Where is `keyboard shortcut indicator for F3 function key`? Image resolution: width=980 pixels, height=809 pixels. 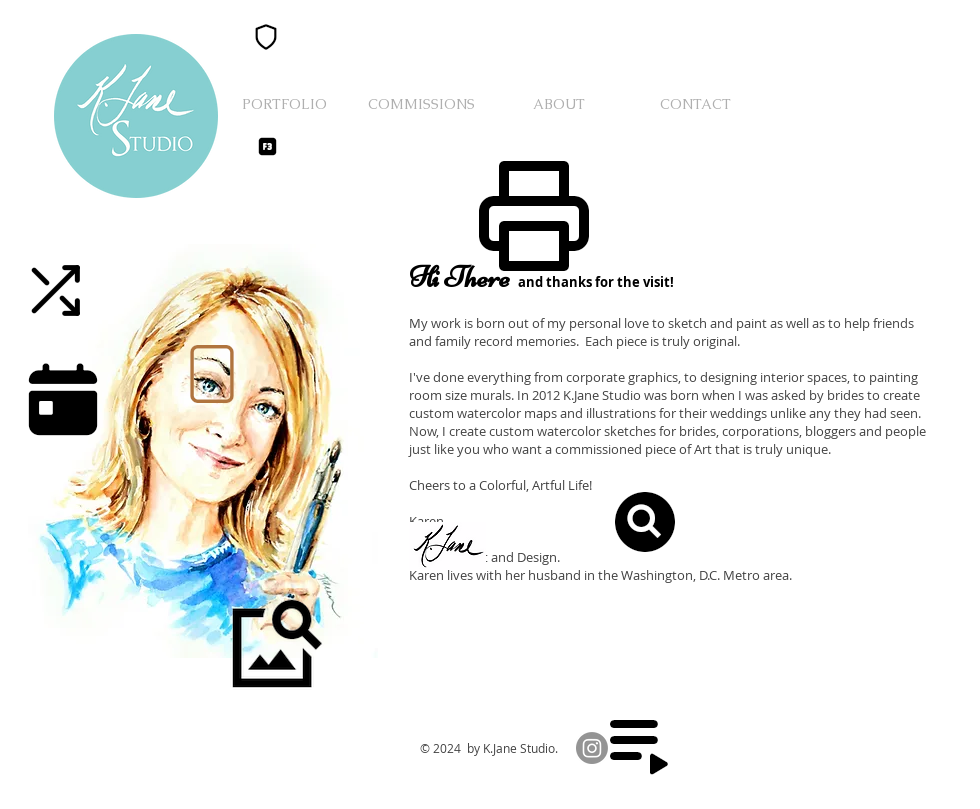 keyboard shortcut indicator for F3 function key is located at coordinates (267, 146).